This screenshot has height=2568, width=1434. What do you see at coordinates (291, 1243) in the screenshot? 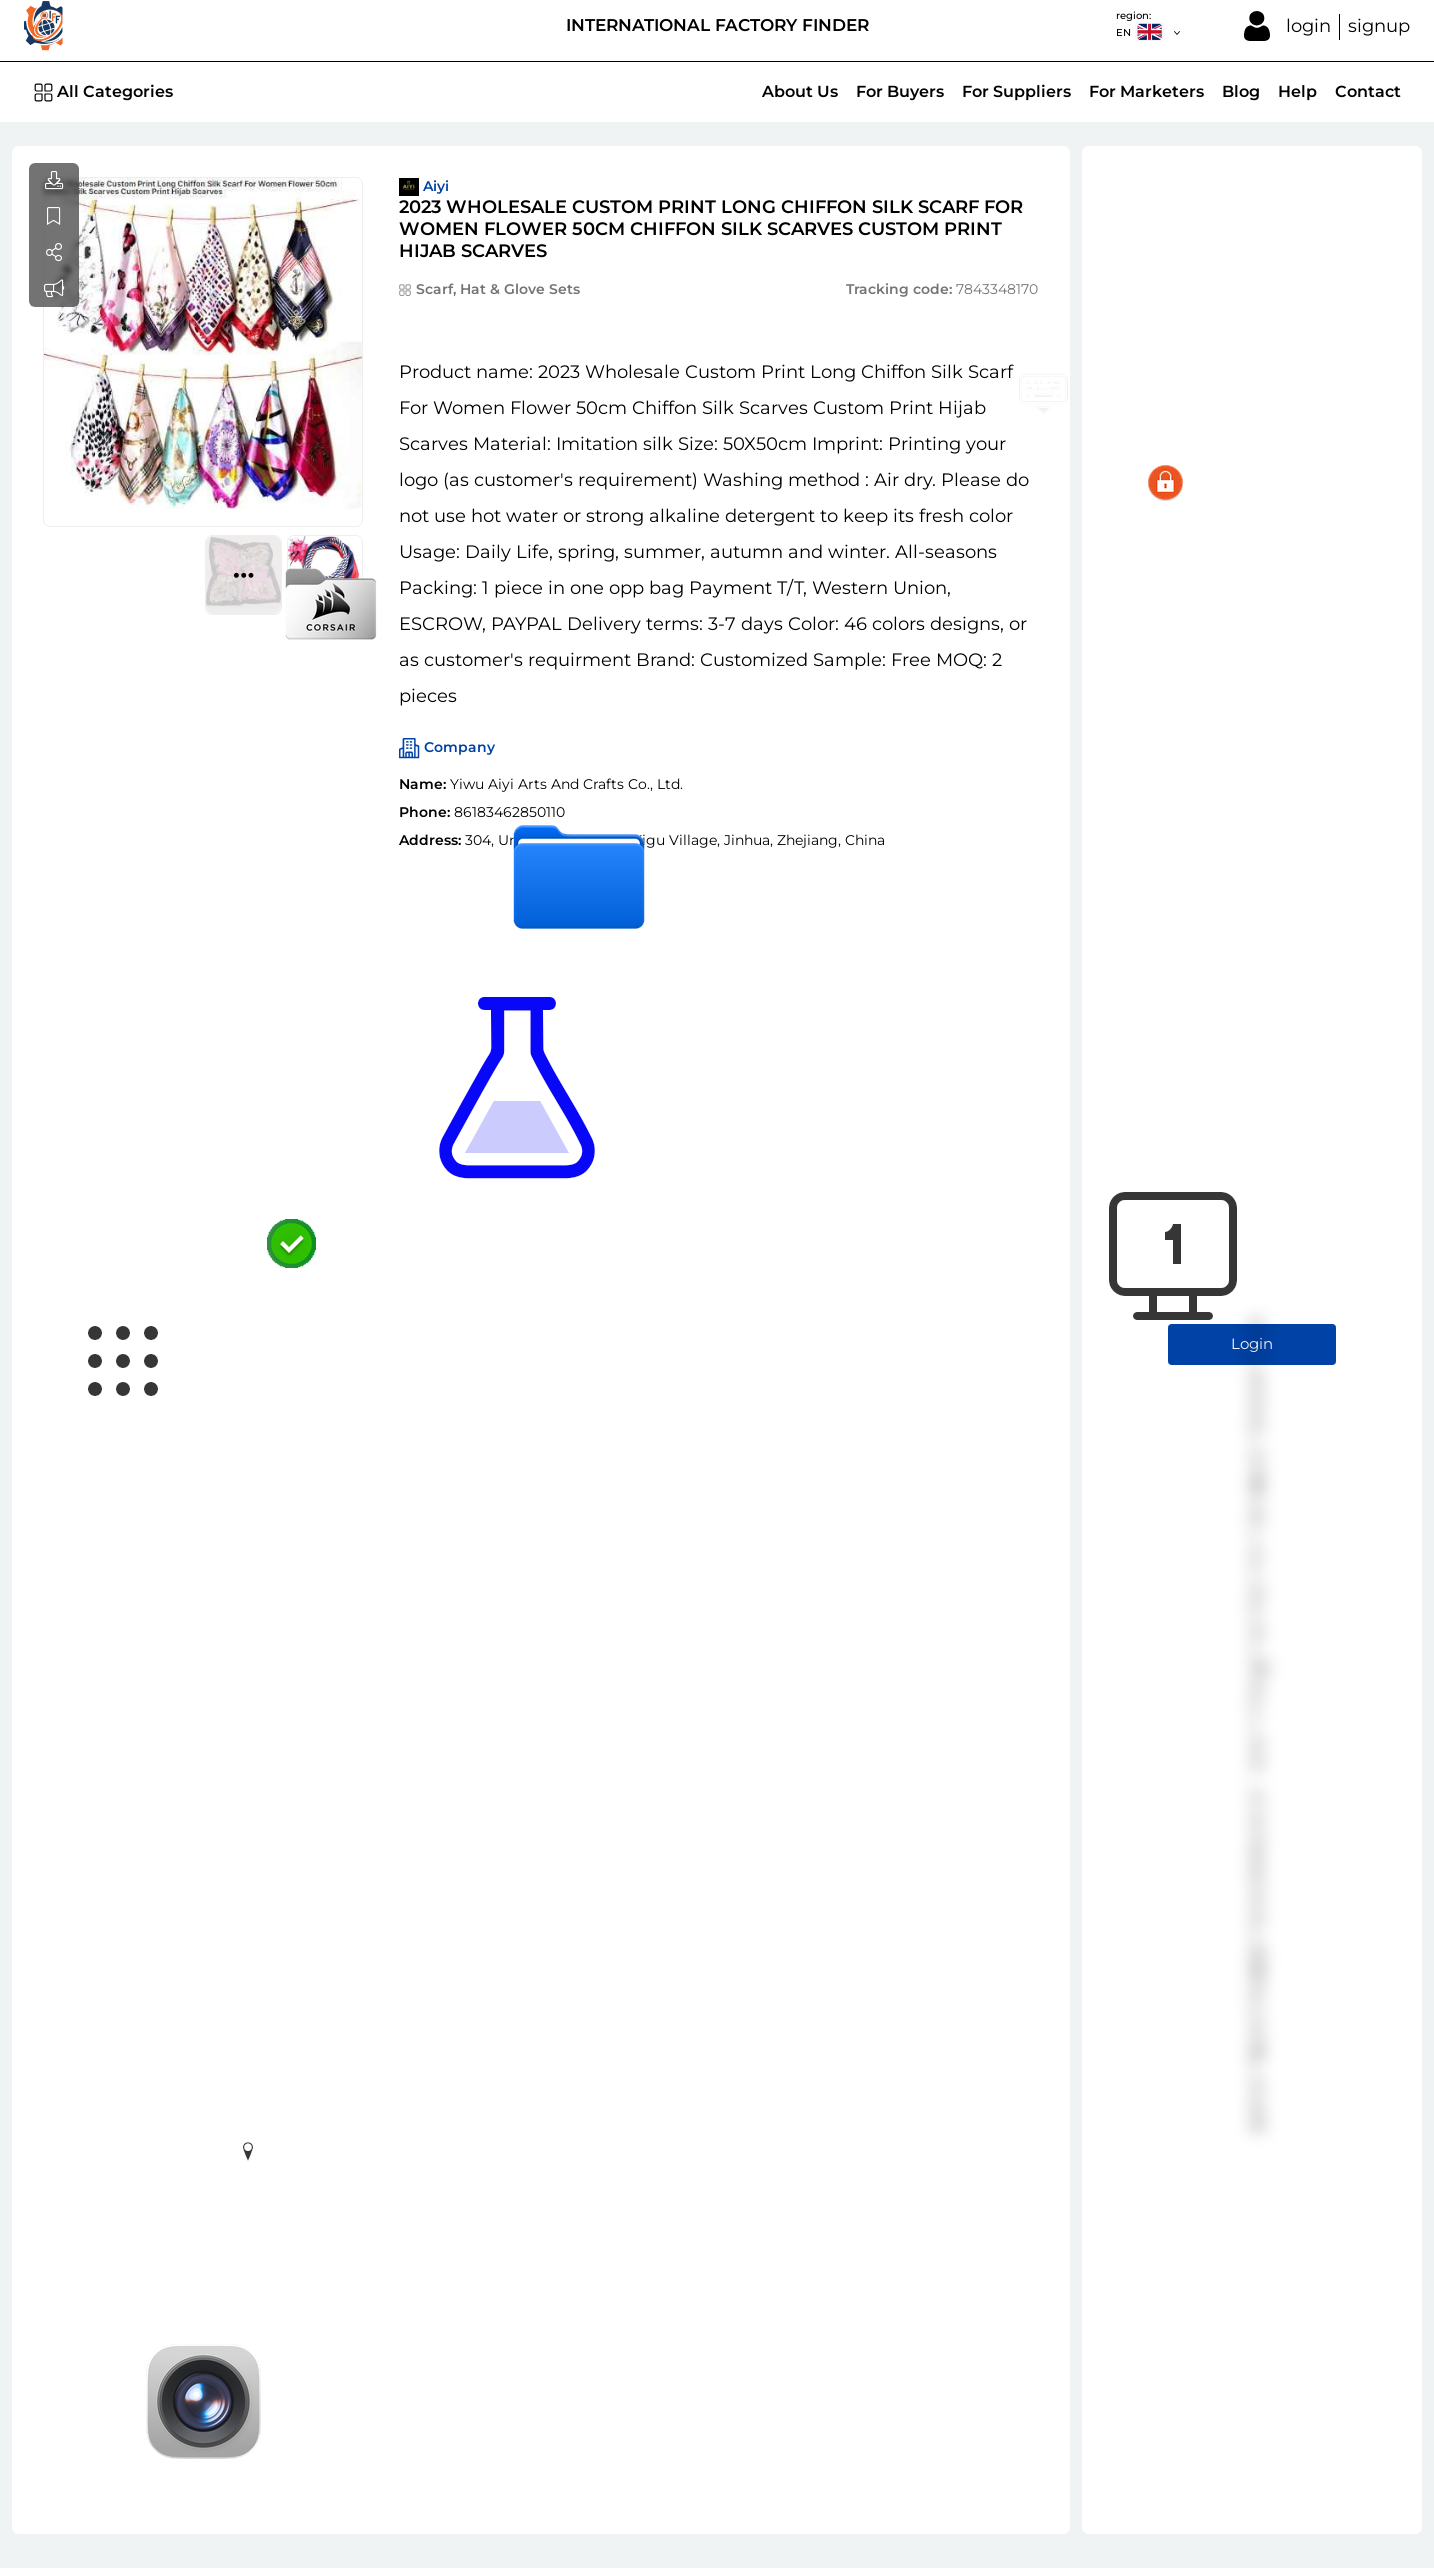
I see `file successfully synced to OneDrive` at bounding box center [291, 1243].